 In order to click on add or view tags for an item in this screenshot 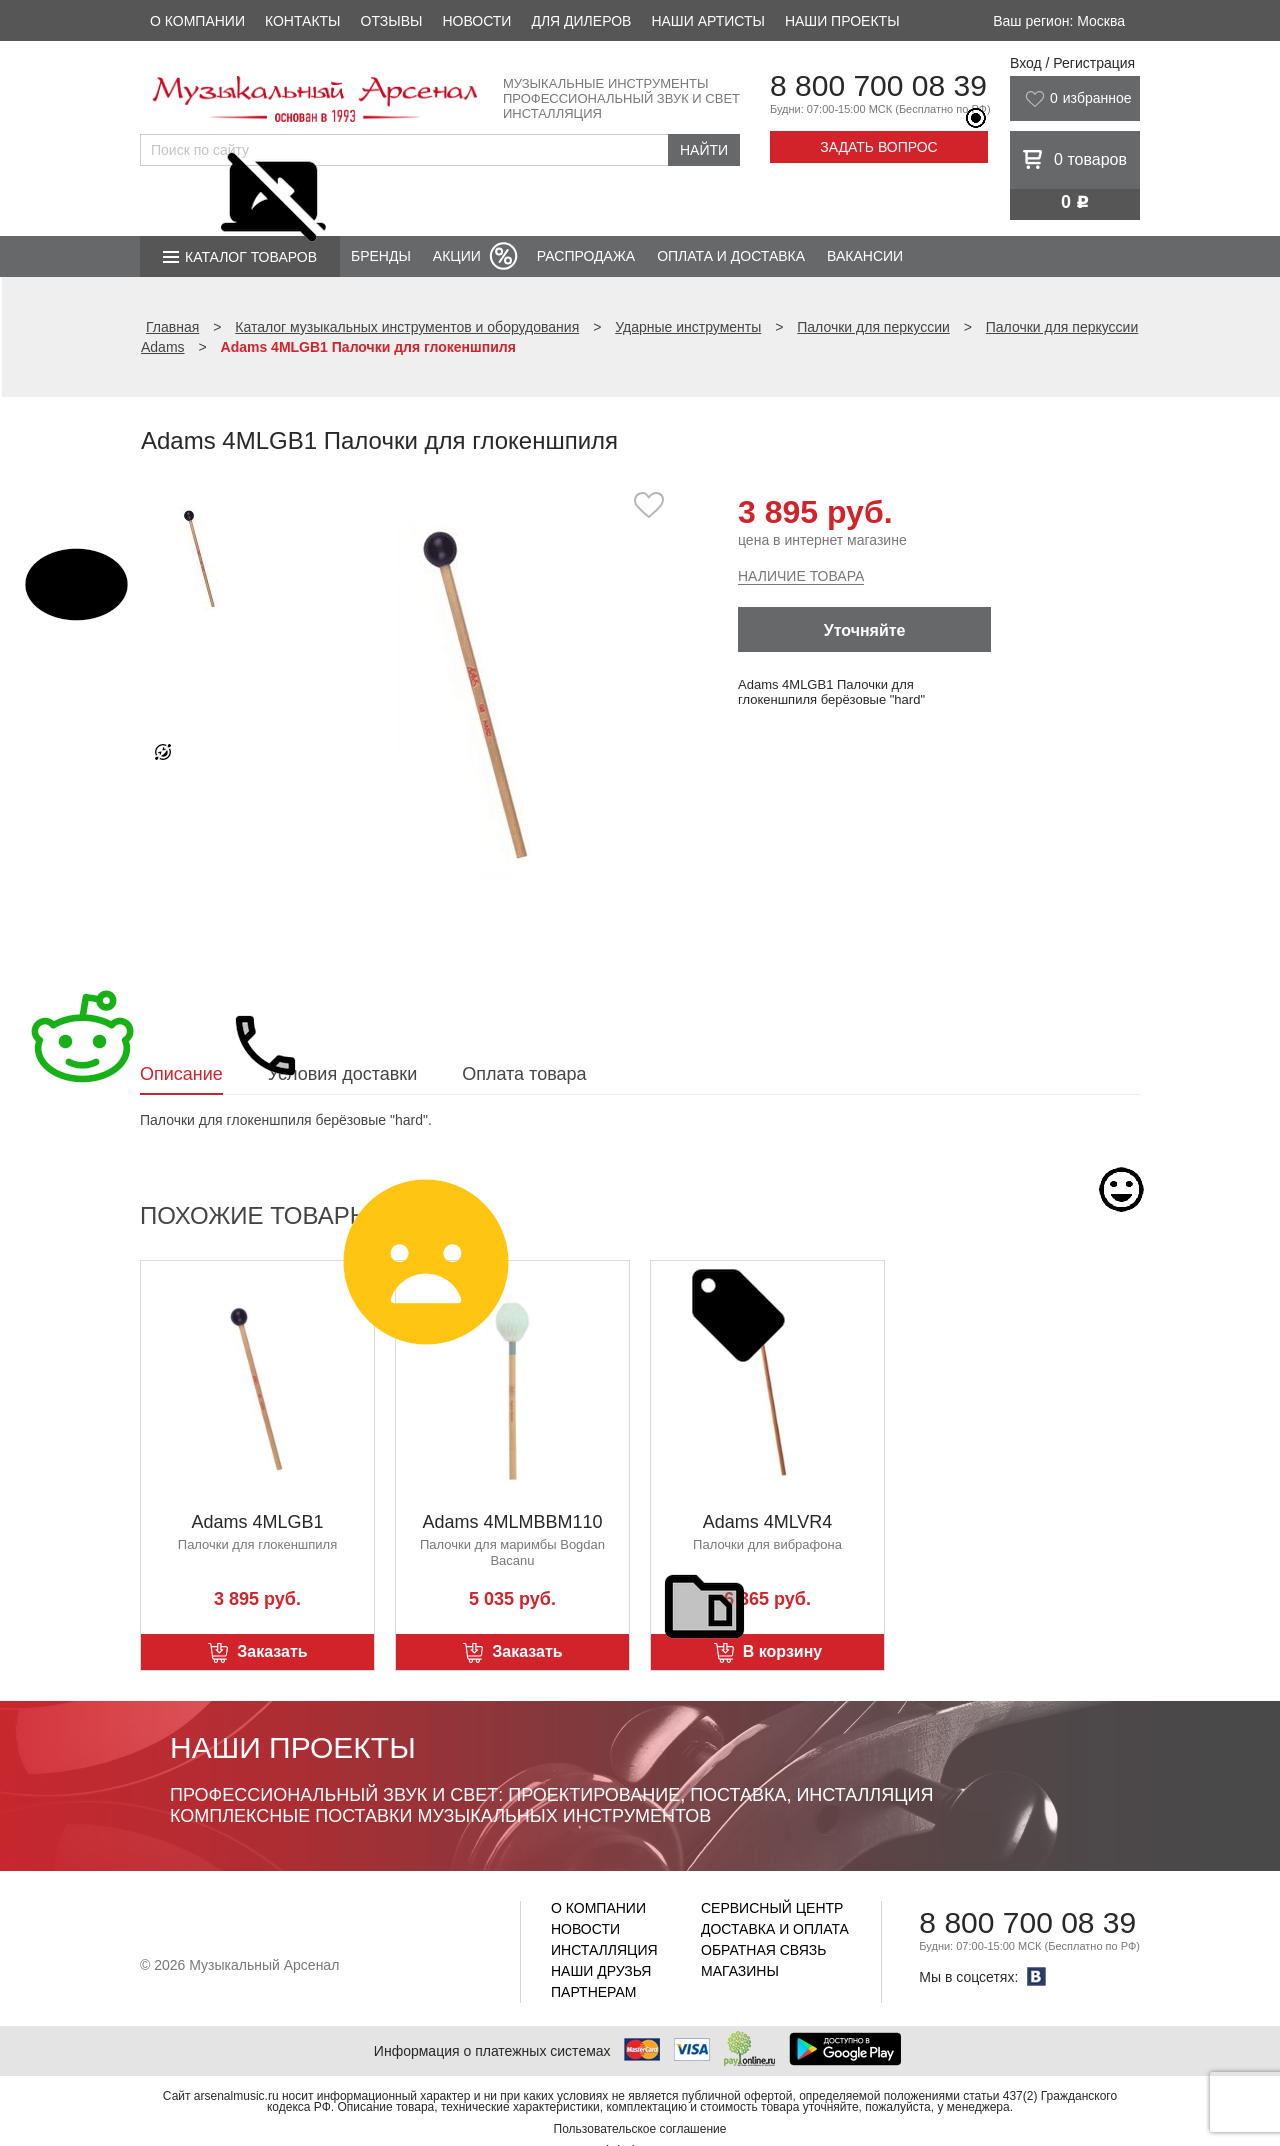, I will do `click(738, 1315)`.